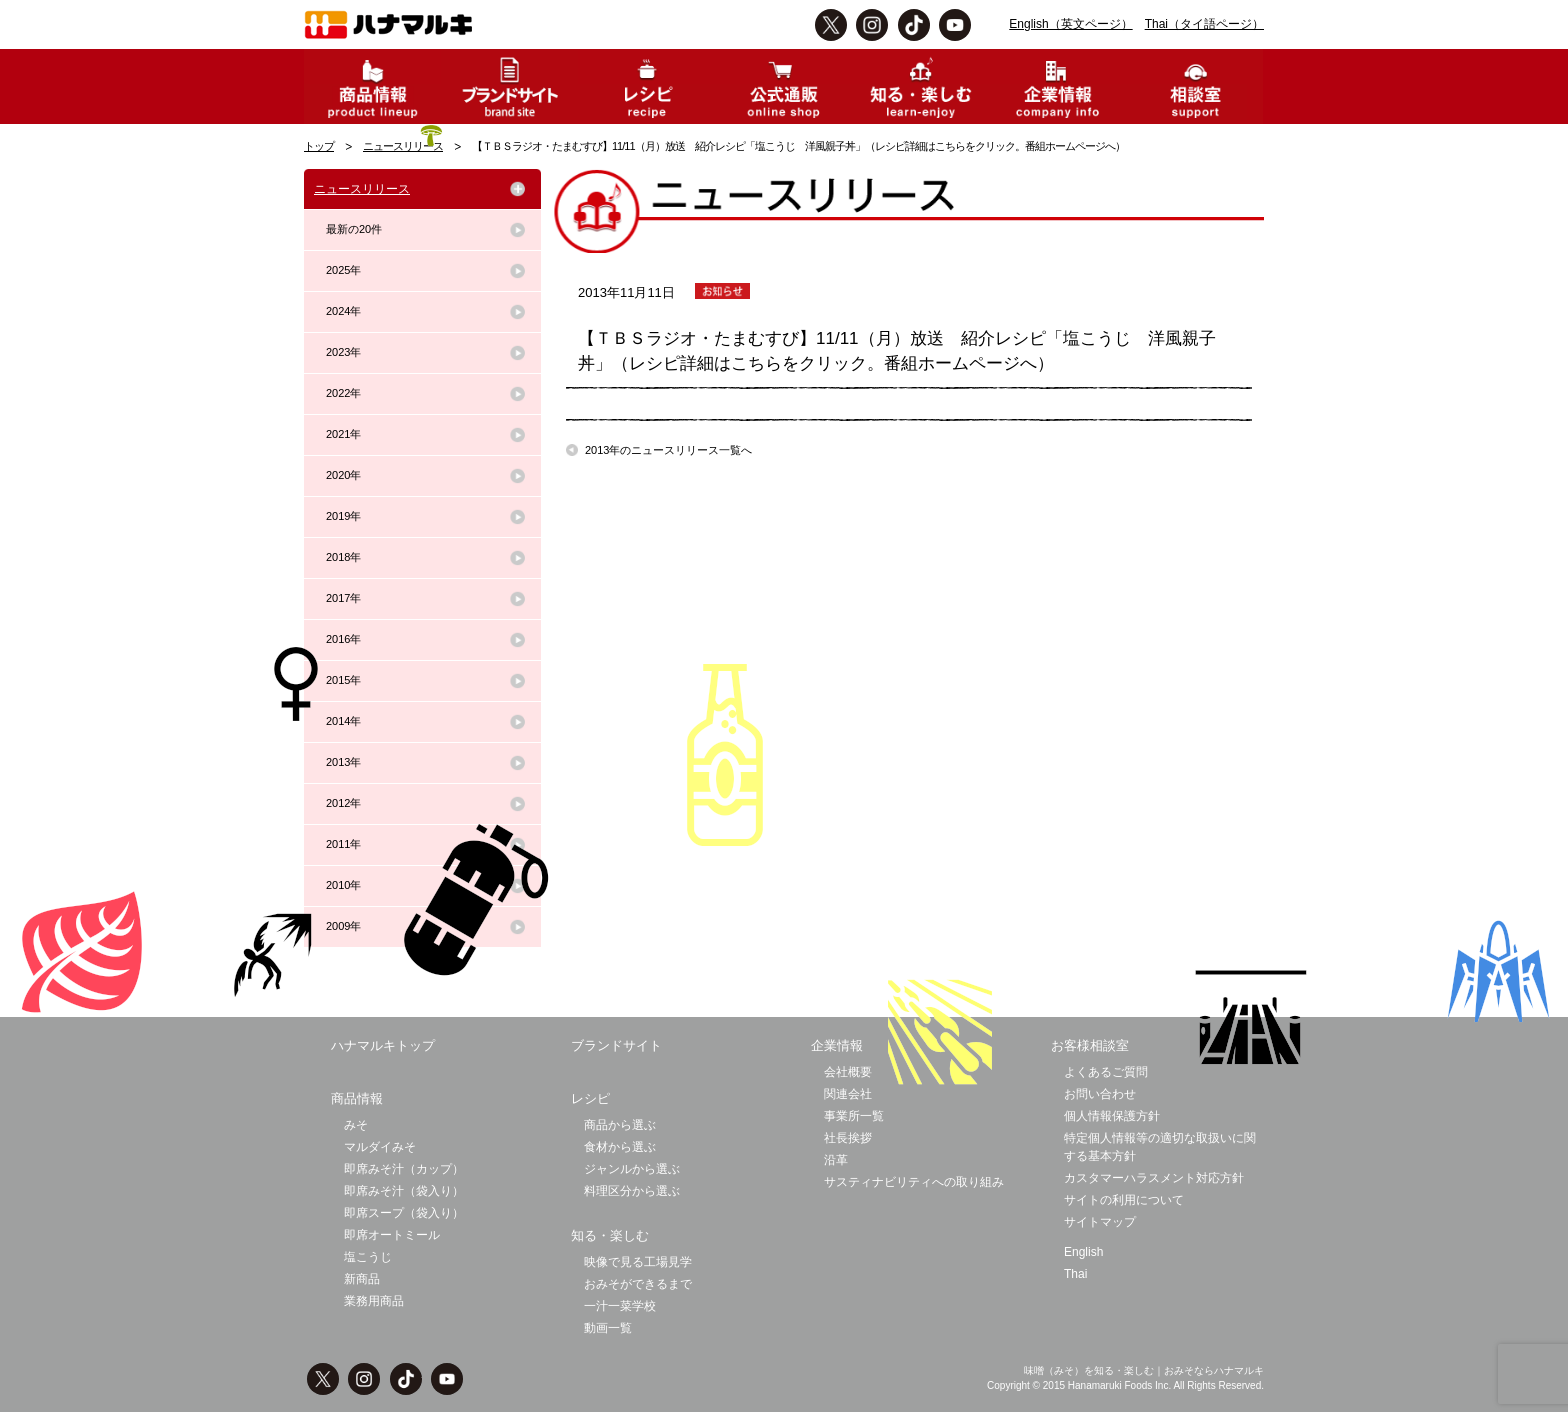  I want to click on wooden pier or dock structure, so click(1250, 1010).